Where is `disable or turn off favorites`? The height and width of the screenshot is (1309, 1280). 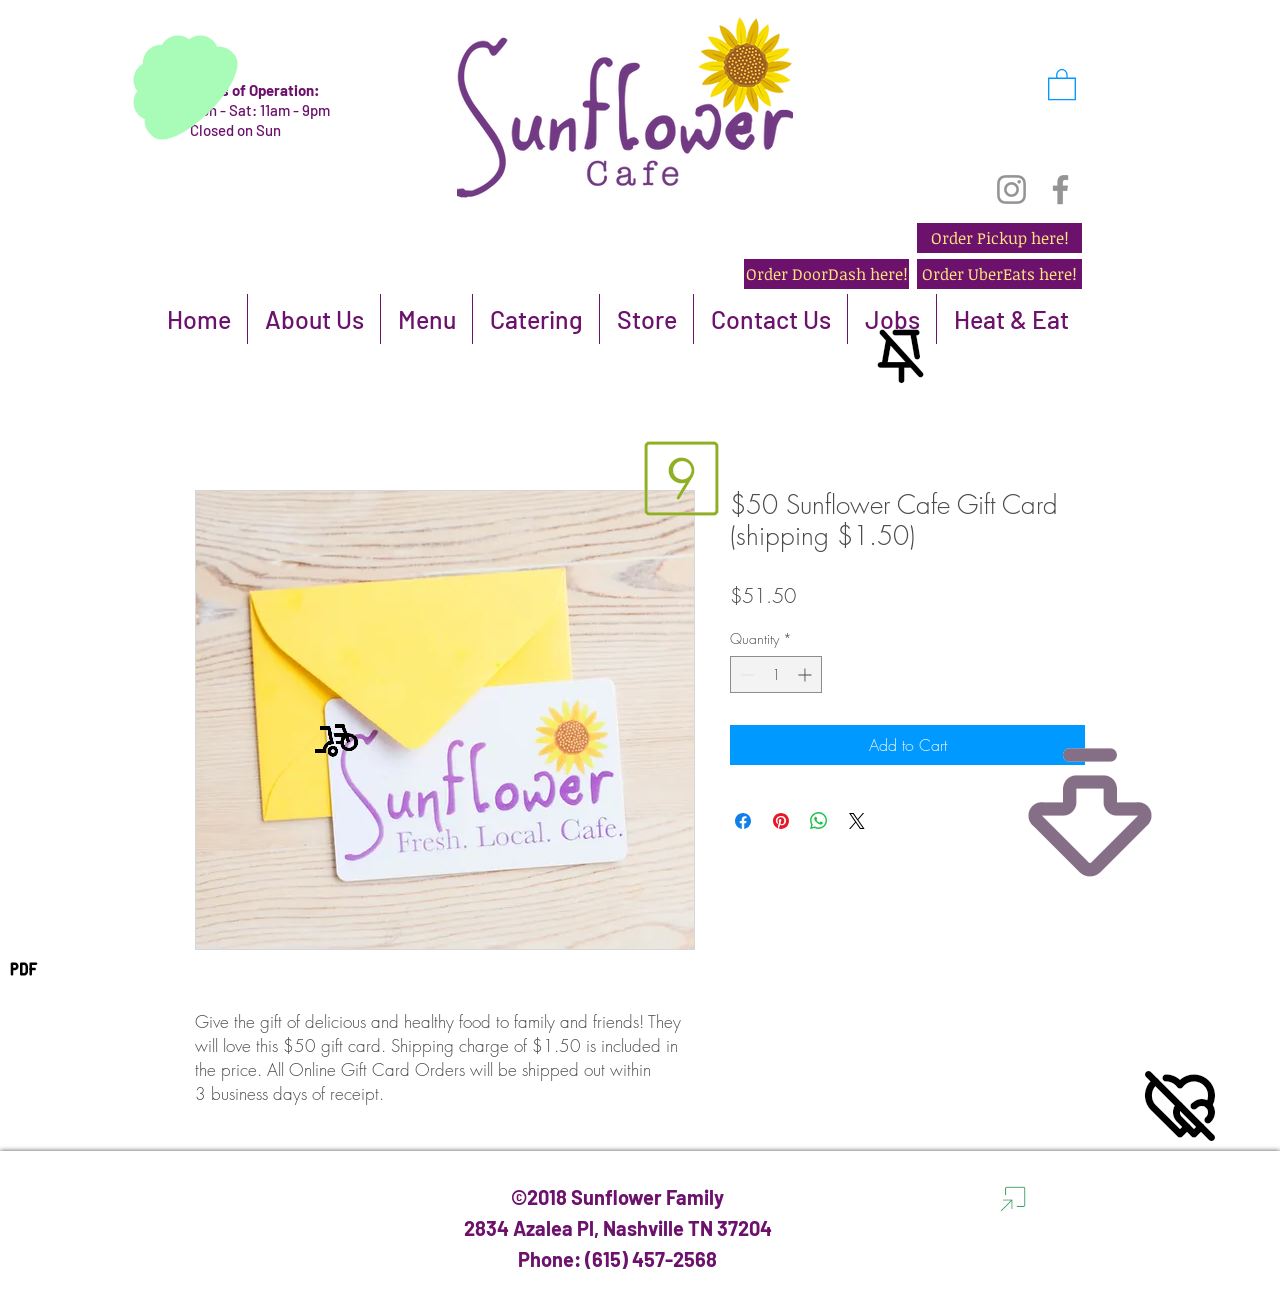 disable or turn off favorites is located at coordinates (1180, 1106).